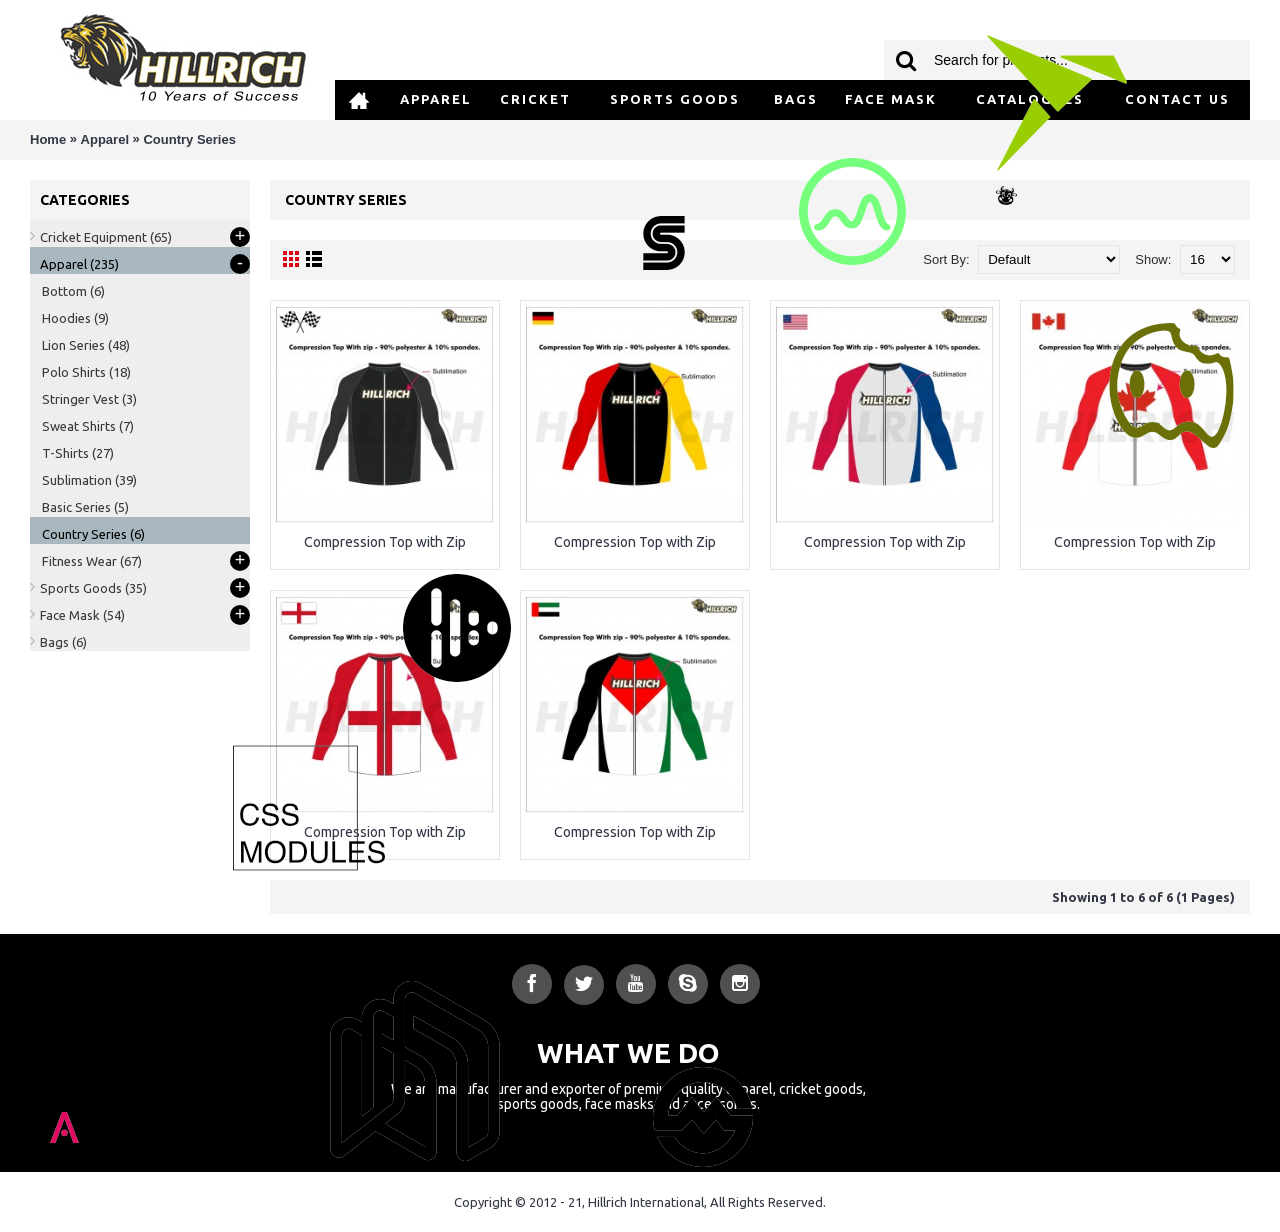 The width and height of the screenshot is (1280, 1232). Describe the element at coordinates (64, 1127) in the screenshot. I see `actigraph brand logo` at that location.